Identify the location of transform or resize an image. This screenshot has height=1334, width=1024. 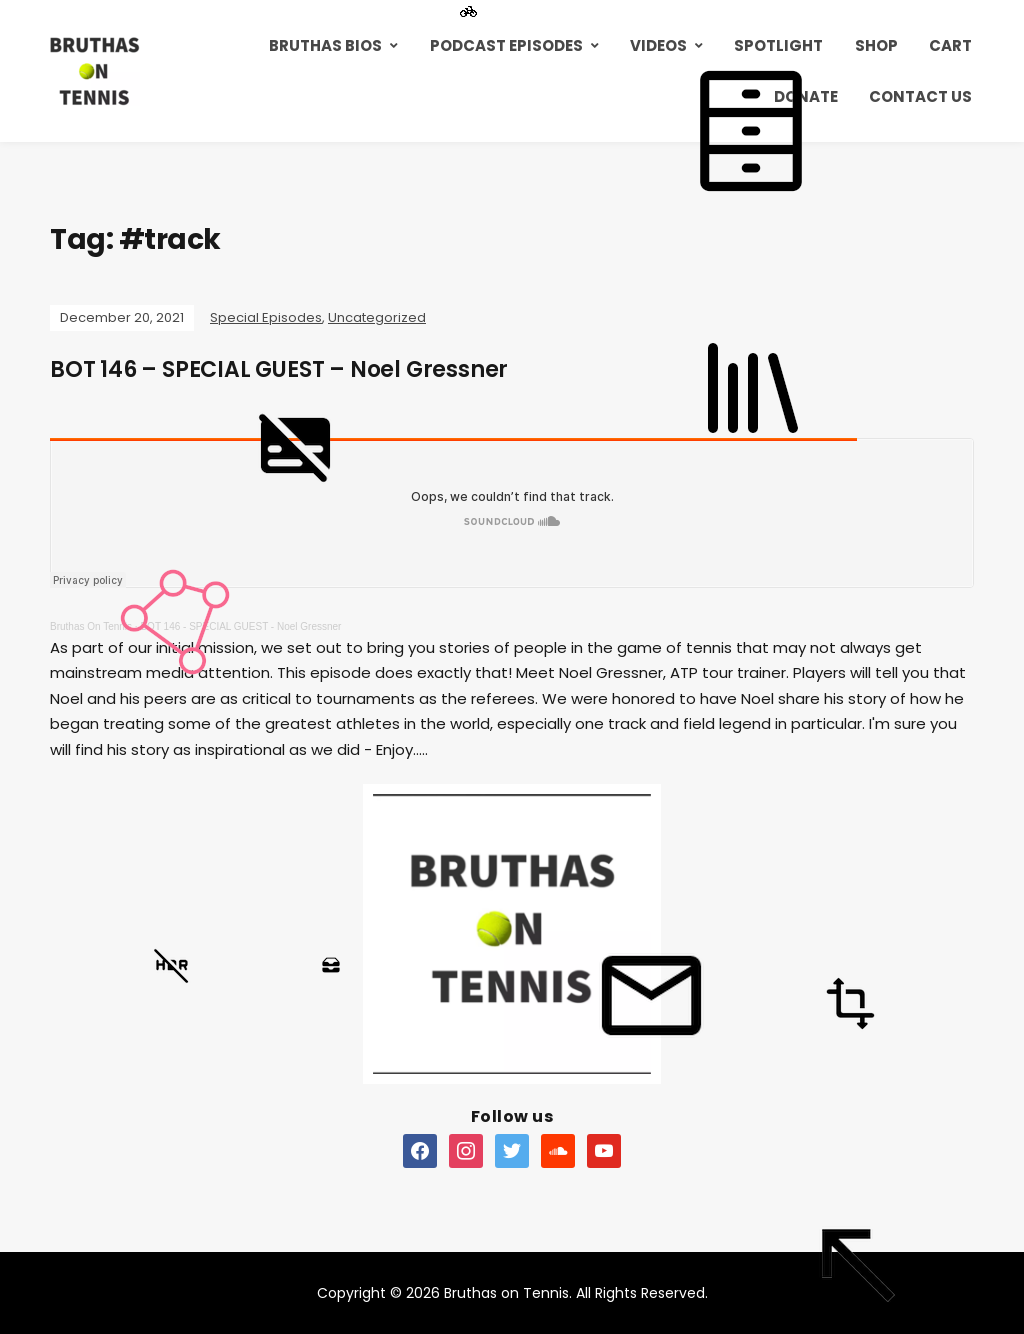
(850, 1003).